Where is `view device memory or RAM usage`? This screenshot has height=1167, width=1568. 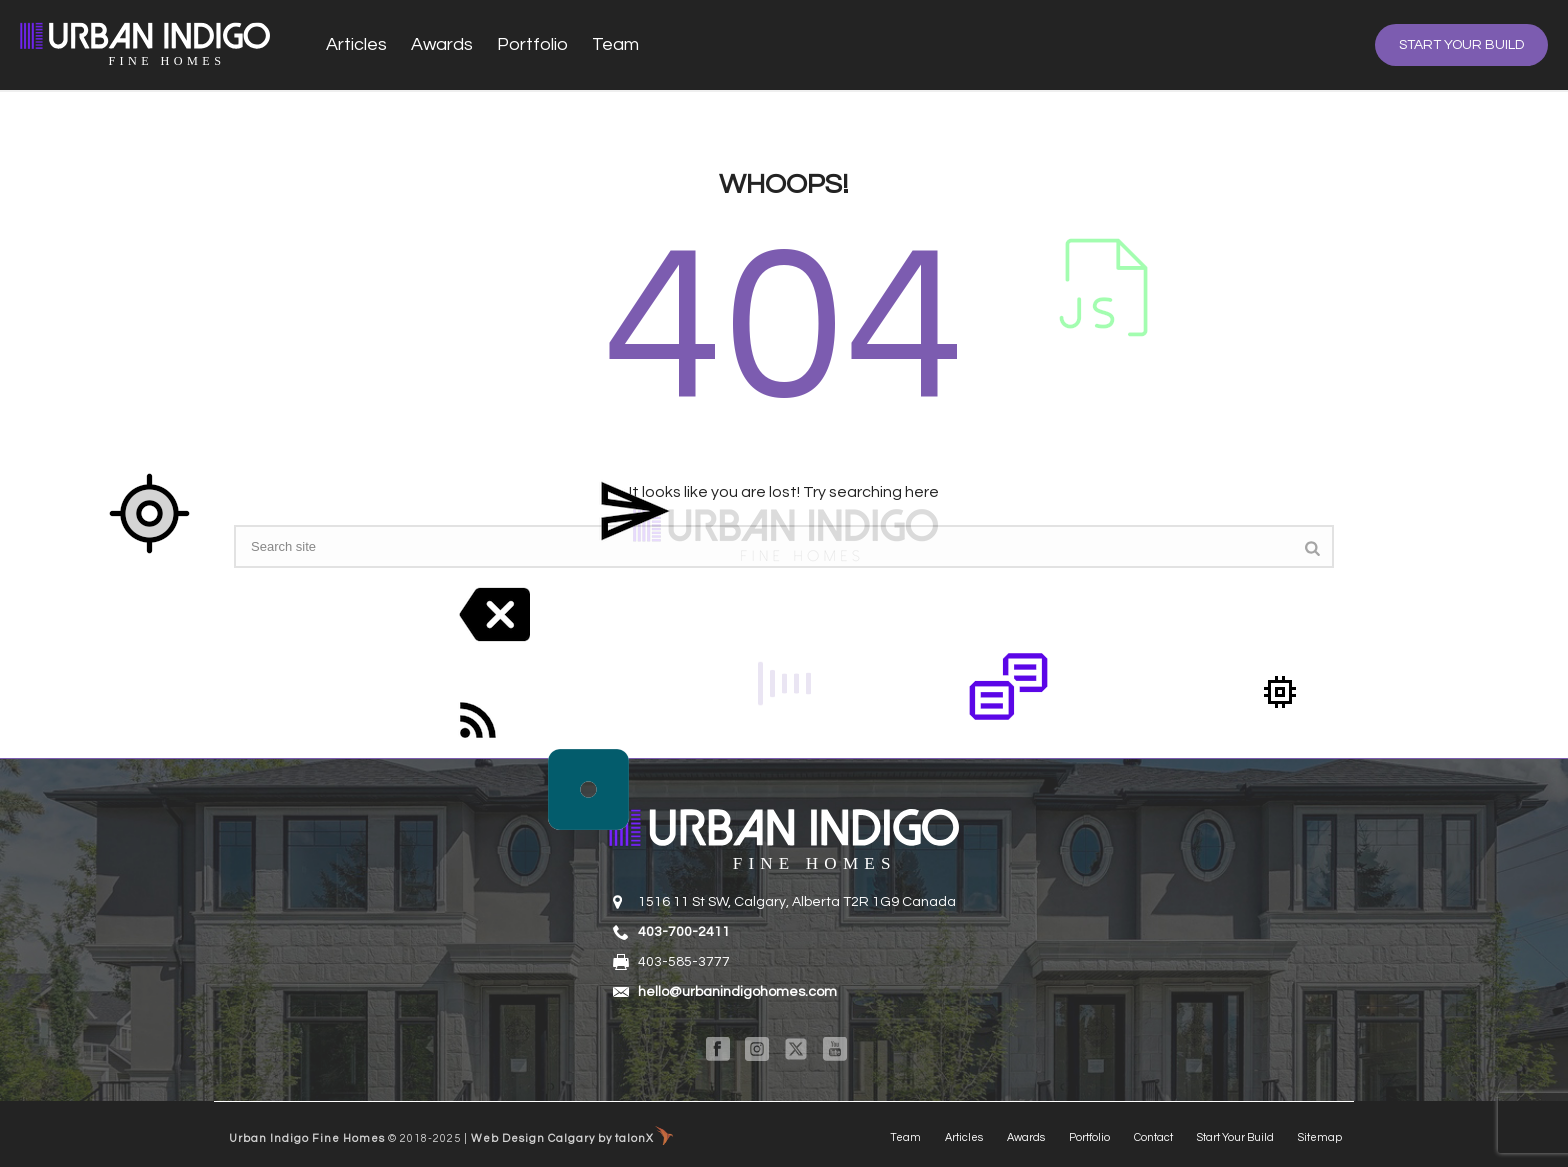 view device memory or RAM usage is located at coordinates (1280, 692).